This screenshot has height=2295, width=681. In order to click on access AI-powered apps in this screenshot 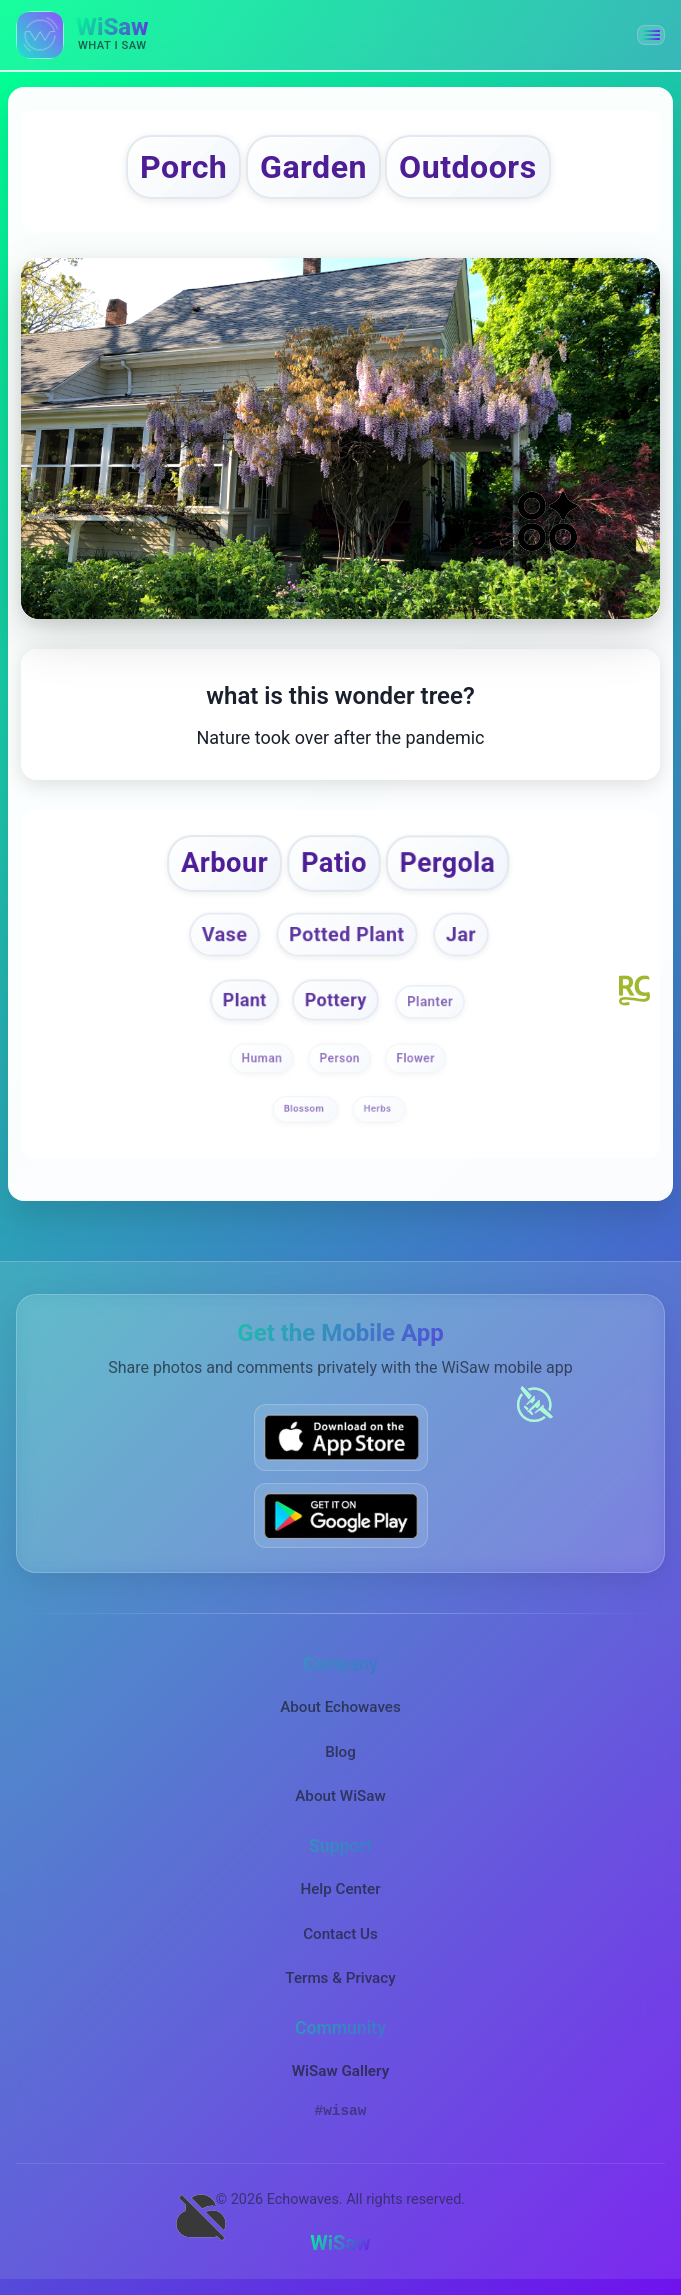, I will do `click(547, 521)`.